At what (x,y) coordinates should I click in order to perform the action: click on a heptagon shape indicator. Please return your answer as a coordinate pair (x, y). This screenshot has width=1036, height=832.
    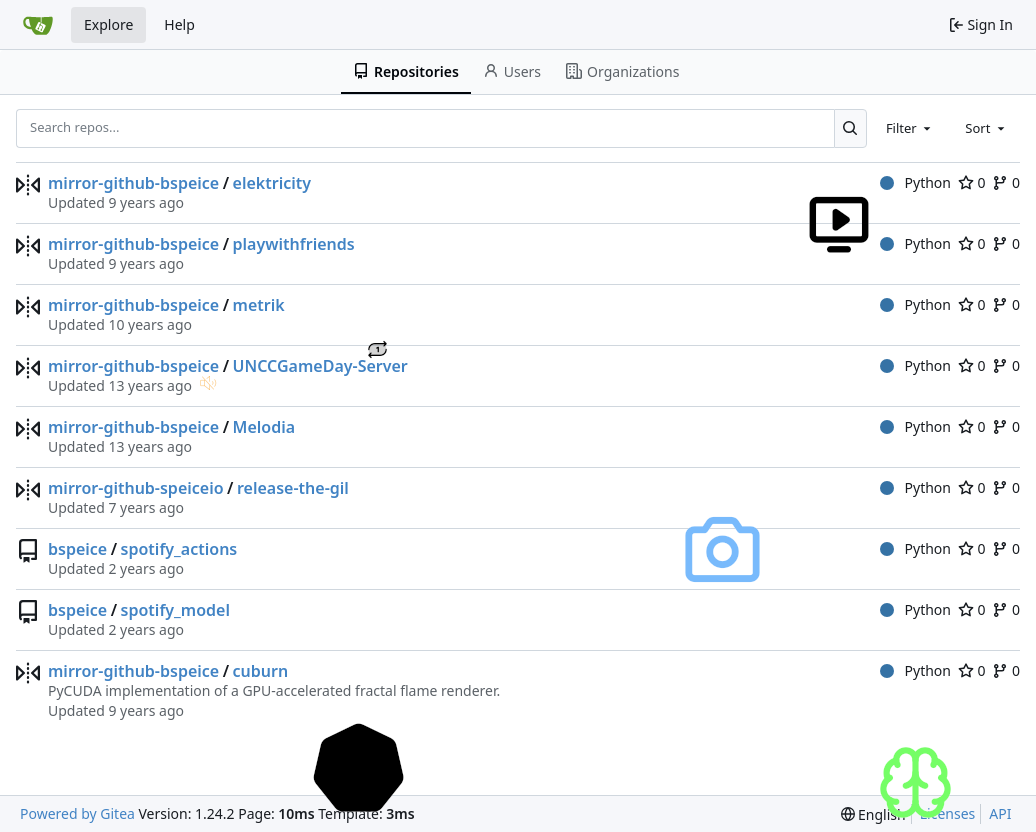
    Looking at the image, I should click on (358, 770).